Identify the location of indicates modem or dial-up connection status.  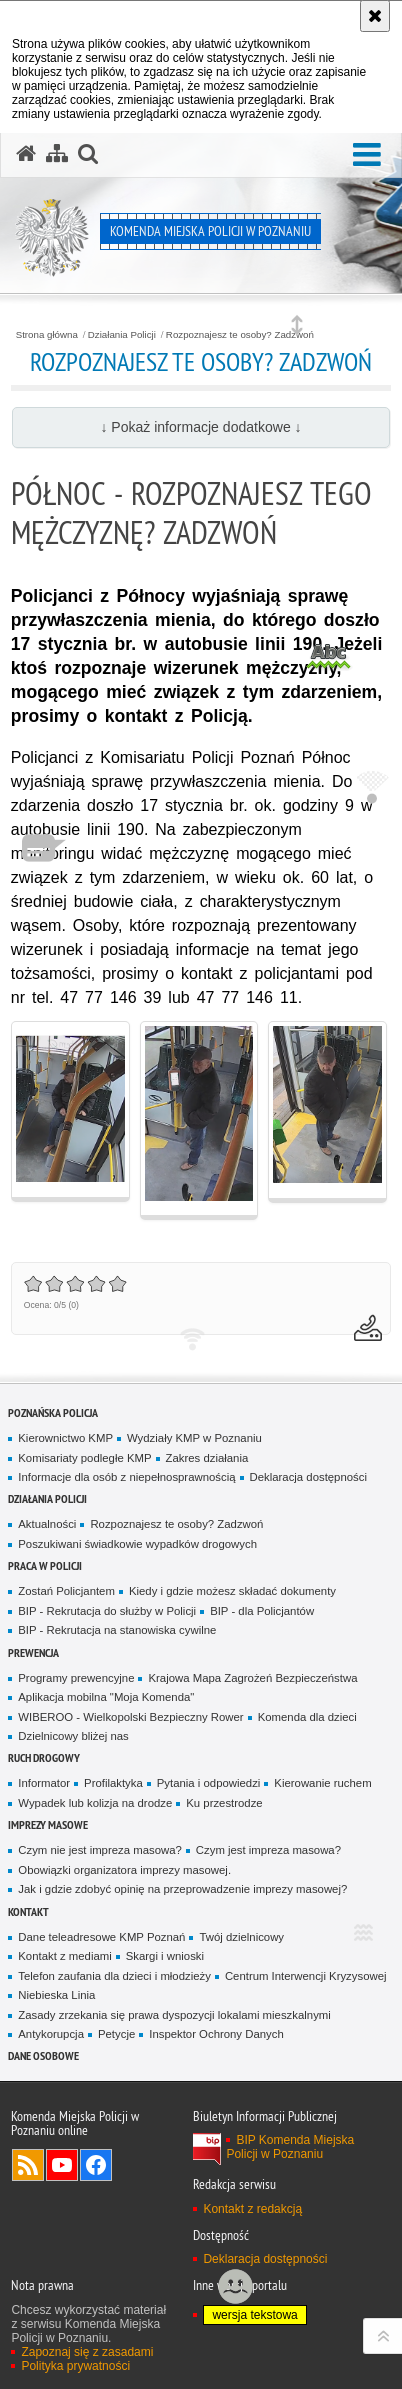
(368, 1327).